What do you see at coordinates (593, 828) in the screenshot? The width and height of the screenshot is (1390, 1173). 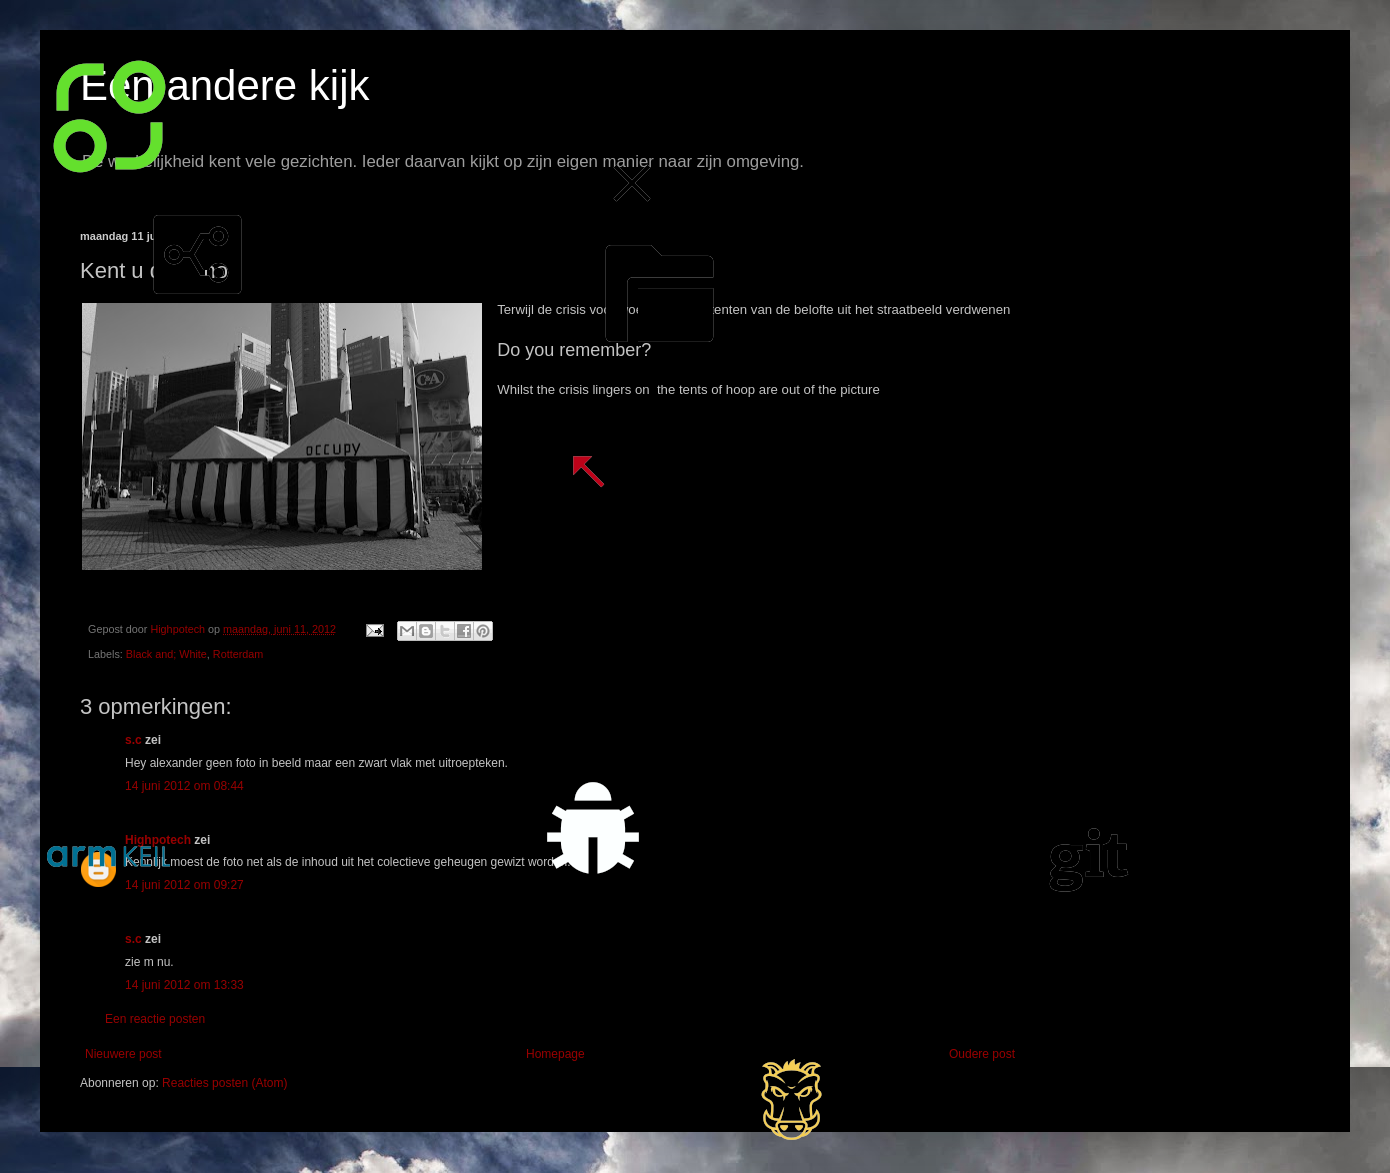 I see `report a bug or issue` at bounding box center [593, 828].